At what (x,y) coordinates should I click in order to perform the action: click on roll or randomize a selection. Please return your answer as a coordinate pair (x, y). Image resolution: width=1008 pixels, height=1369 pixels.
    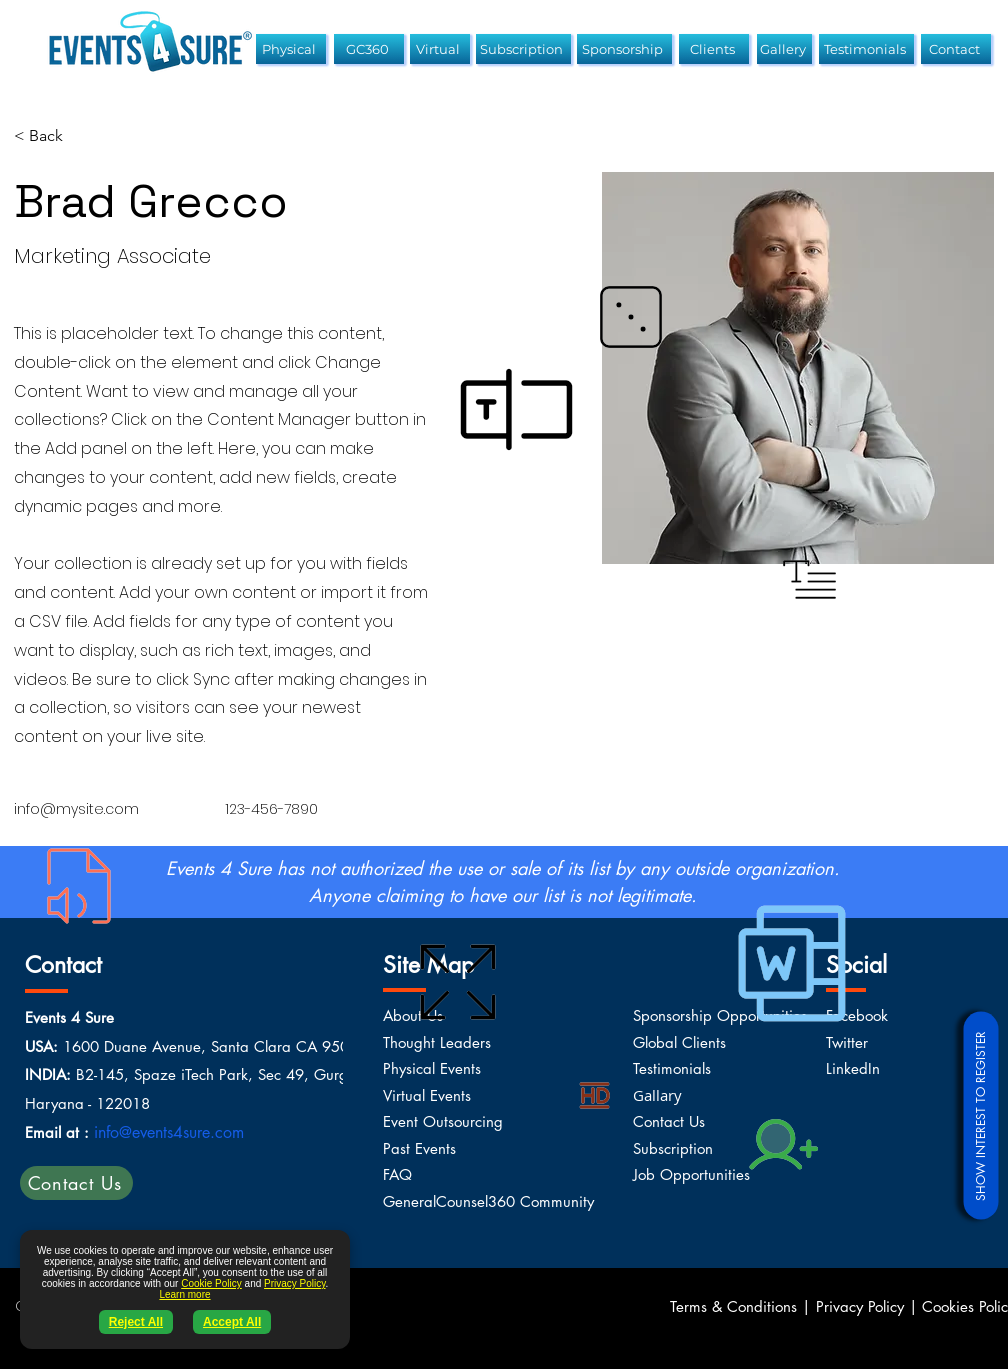
    Looking at the image, I should click on (631, 317).